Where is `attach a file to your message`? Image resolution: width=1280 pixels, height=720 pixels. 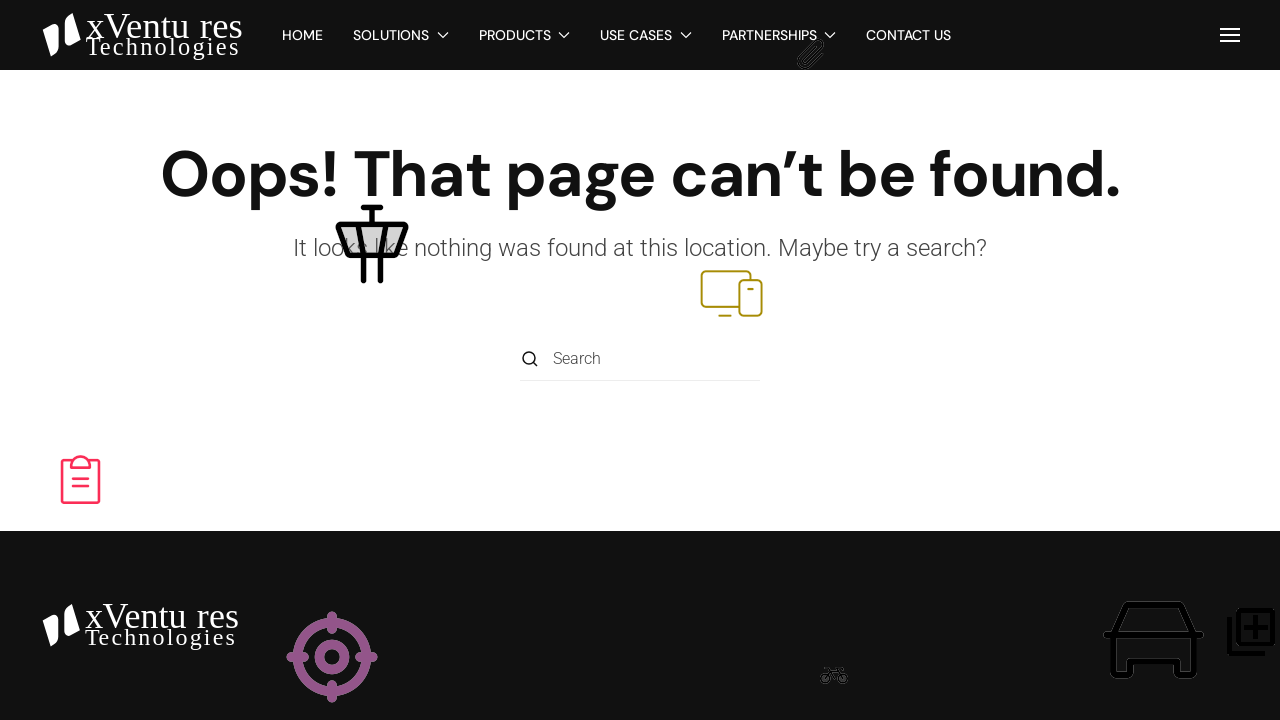
attach a file to your message is located at coordinates (811, 54).